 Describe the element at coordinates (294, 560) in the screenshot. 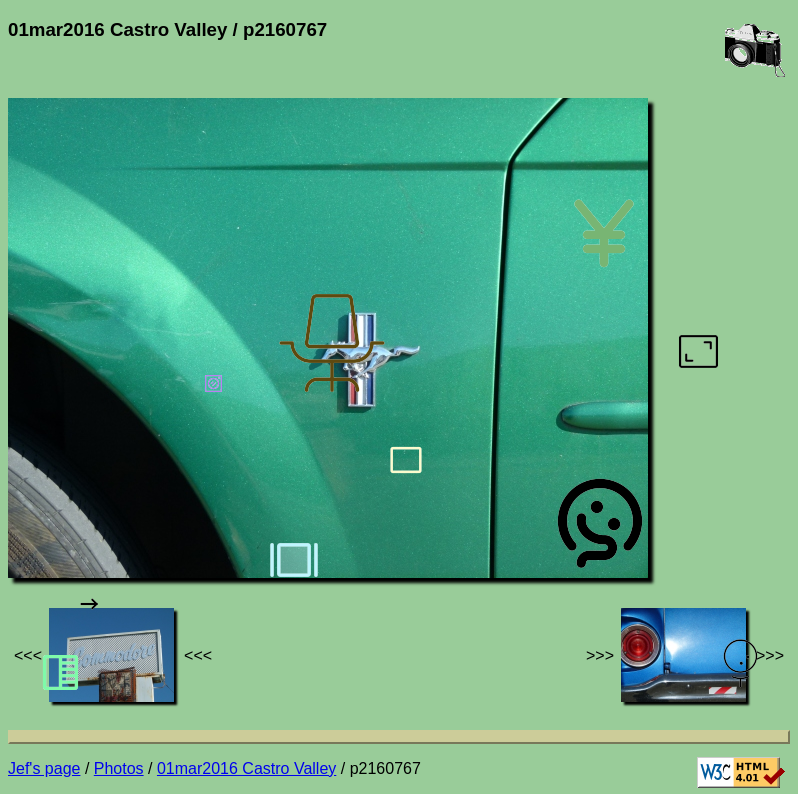

I see `start a slideshow presentation` at that location.